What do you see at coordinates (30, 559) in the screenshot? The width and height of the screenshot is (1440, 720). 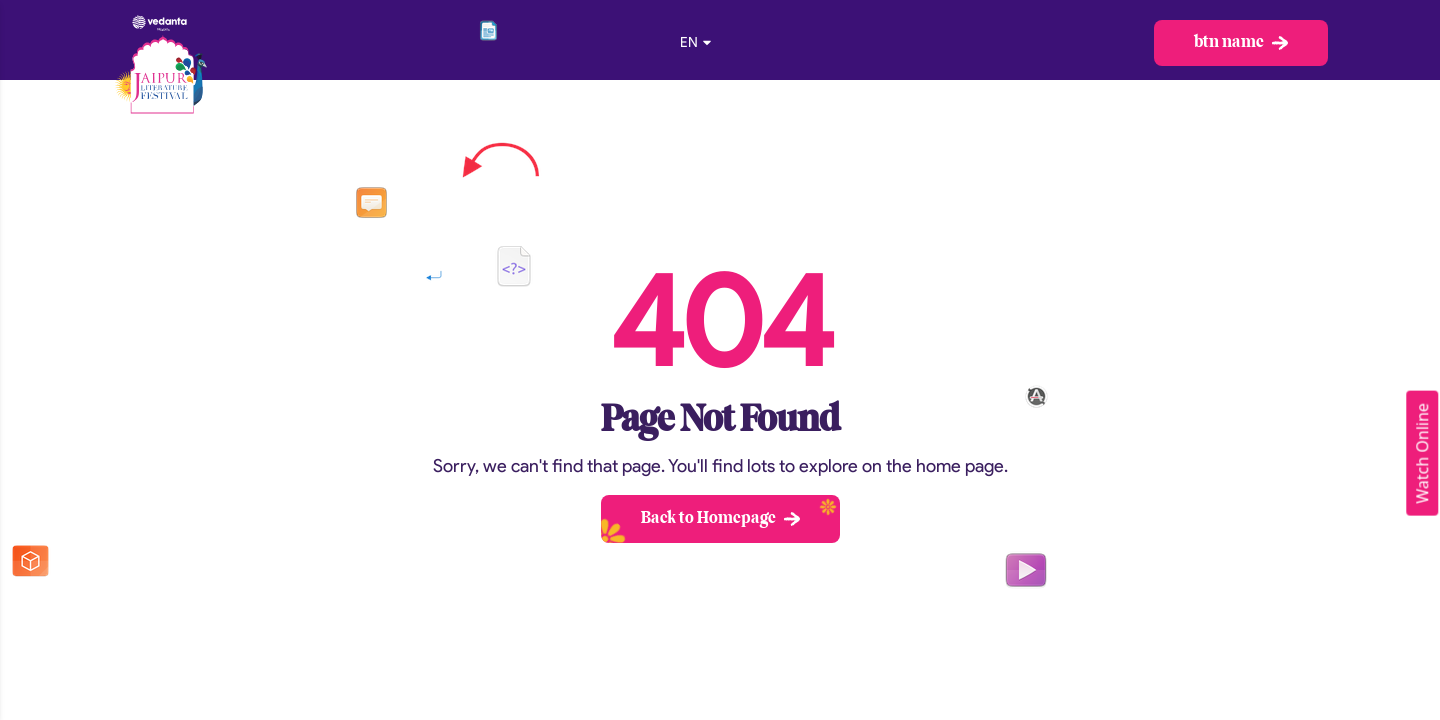 I see `open a 3D model file in OBJ format` at bounding box center [30, 559].